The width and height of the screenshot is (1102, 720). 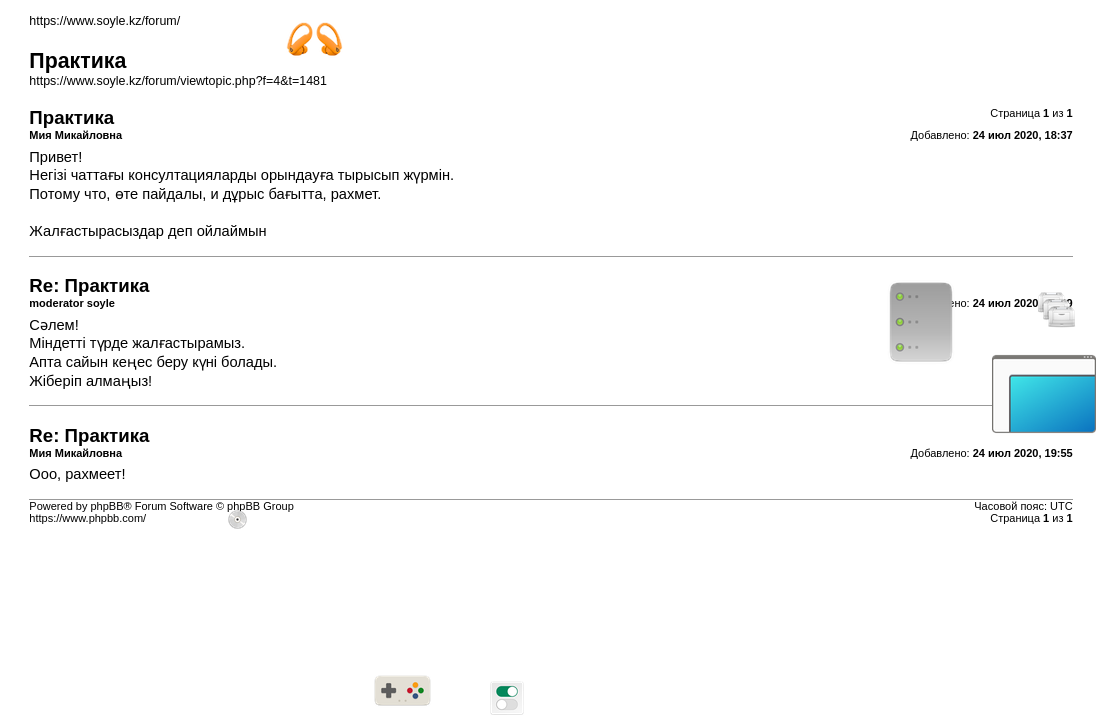 I want to click on open desktop view, so click(x=1044, y=394).